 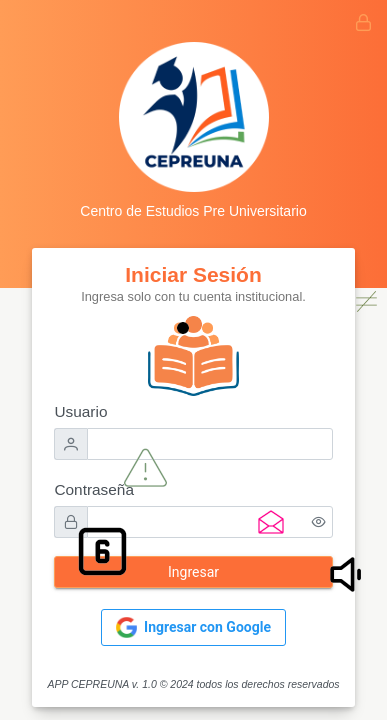 I want to click on view an opened or read email, so click(x=271, y=523).